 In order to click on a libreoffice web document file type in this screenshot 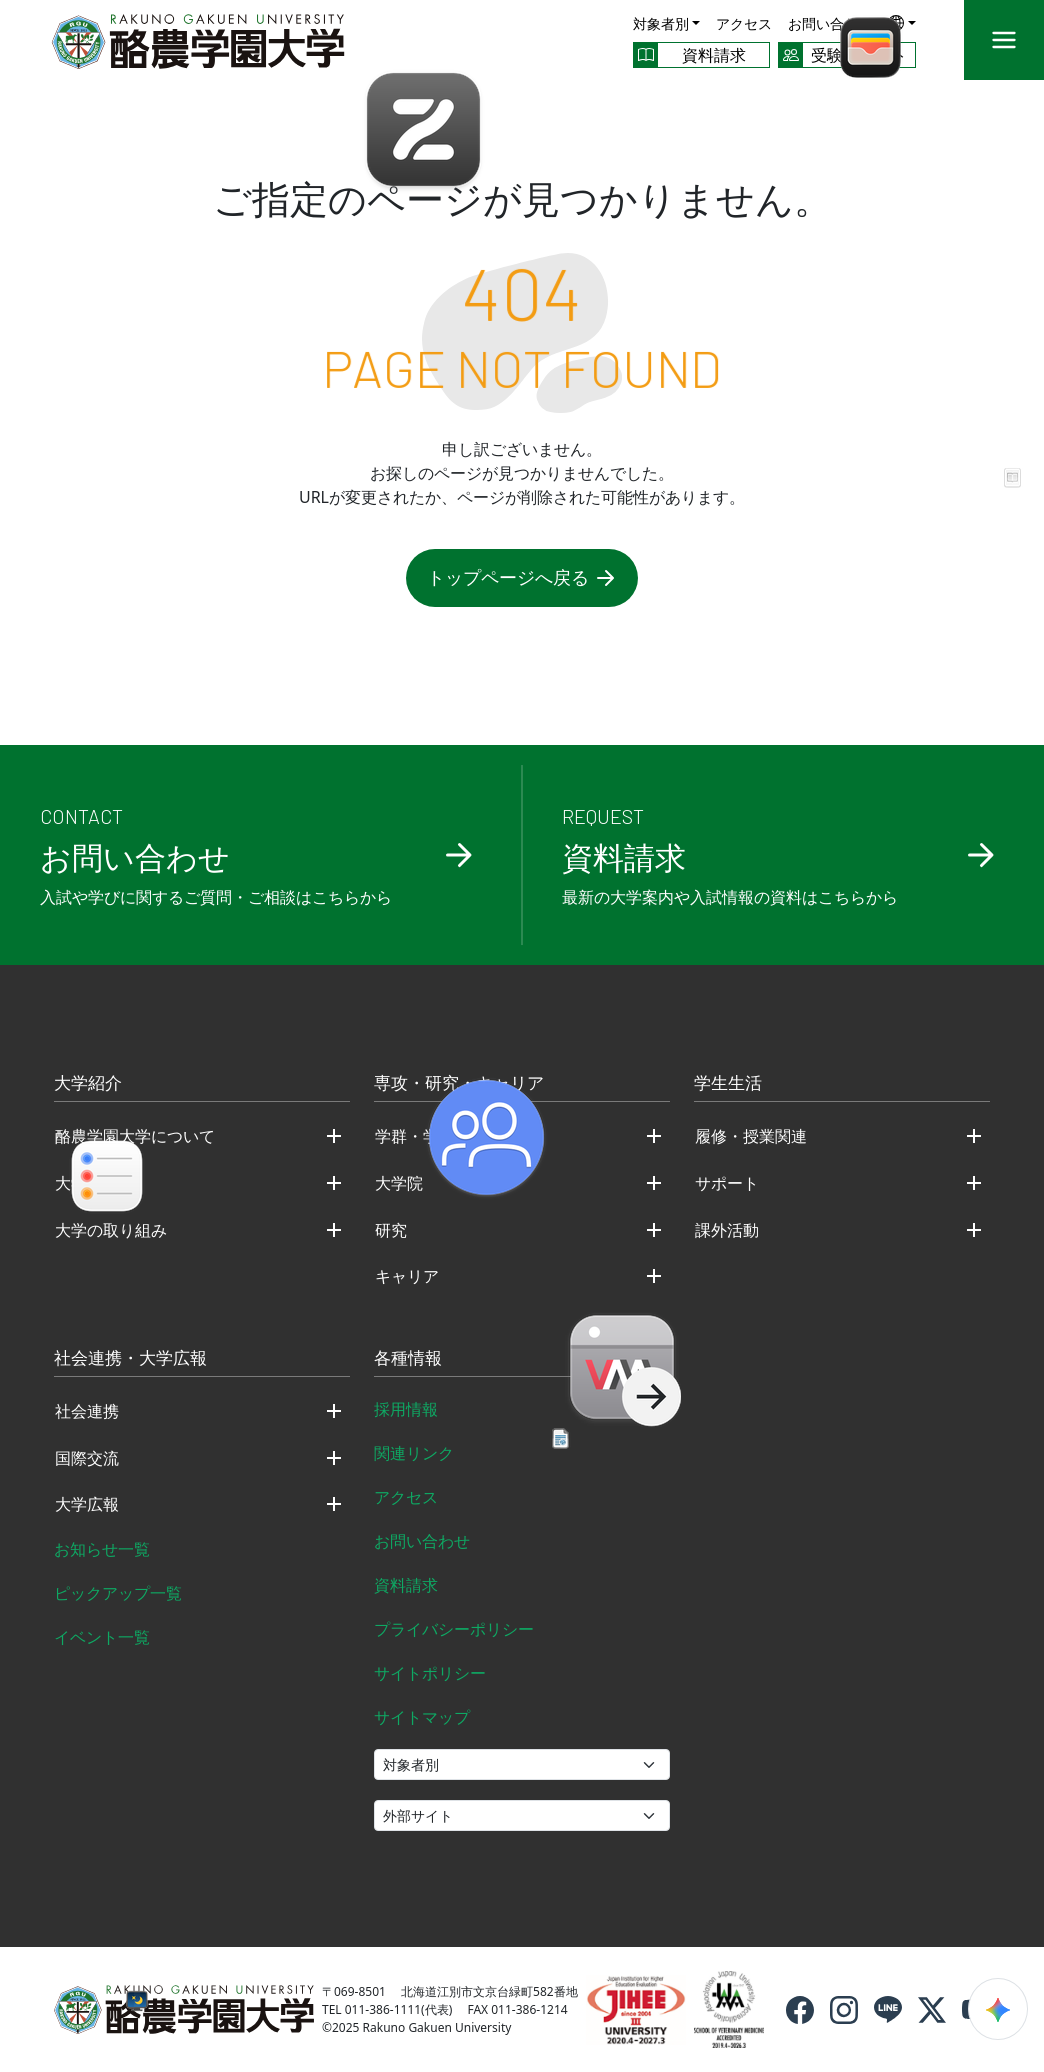, I will do `click(560, 1438)`.